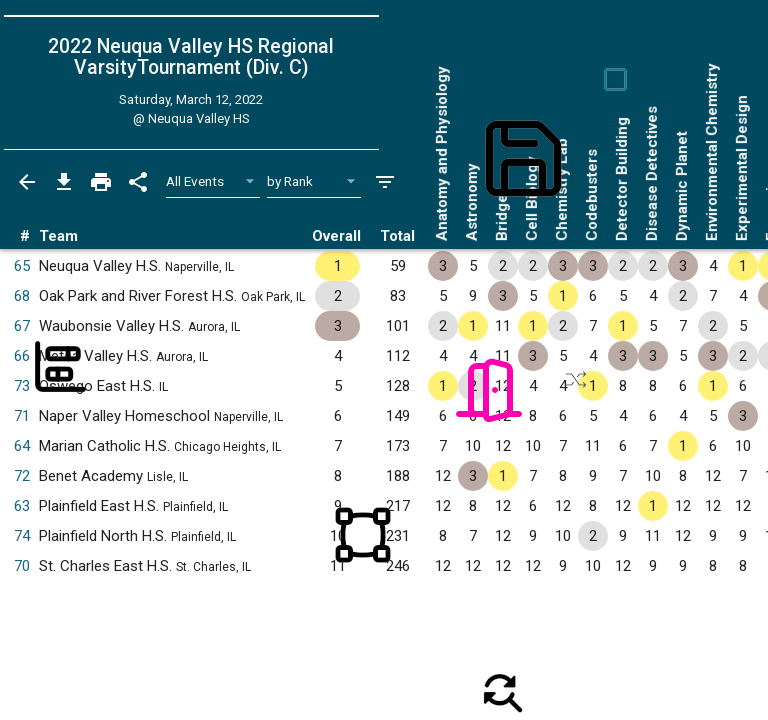 The image size is (768, 720). I want to click on log out or exit the application, so click(489, 390).